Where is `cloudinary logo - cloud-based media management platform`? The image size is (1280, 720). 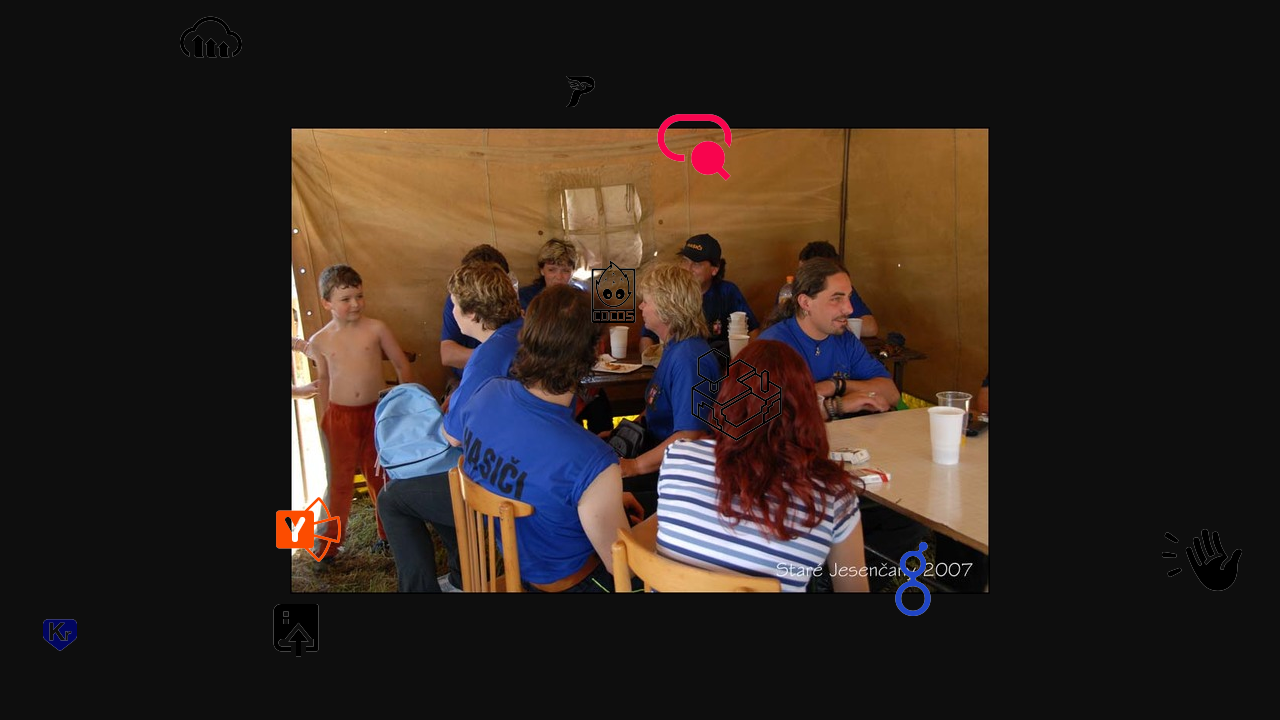 cloudinary logo - cloud-based media management platform is located at coordinates (211, 37).